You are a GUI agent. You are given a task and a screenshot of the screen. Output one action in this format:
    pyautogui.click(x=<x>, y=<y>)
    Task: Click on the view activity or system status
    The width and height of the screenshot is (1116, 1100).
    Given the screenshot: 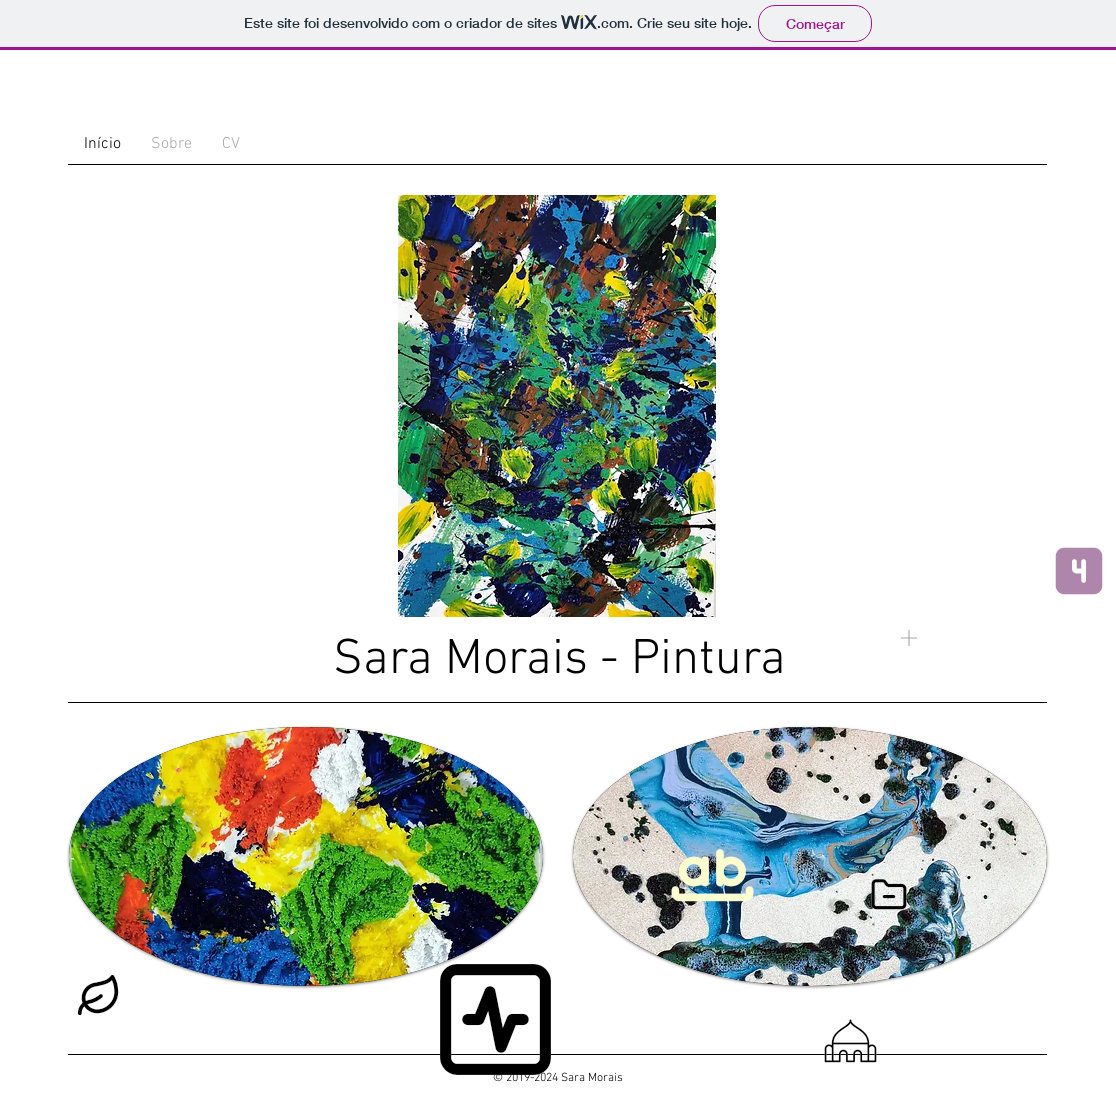 What is the action you would take?
    pyautogui.click(x=495, y=1019)
    